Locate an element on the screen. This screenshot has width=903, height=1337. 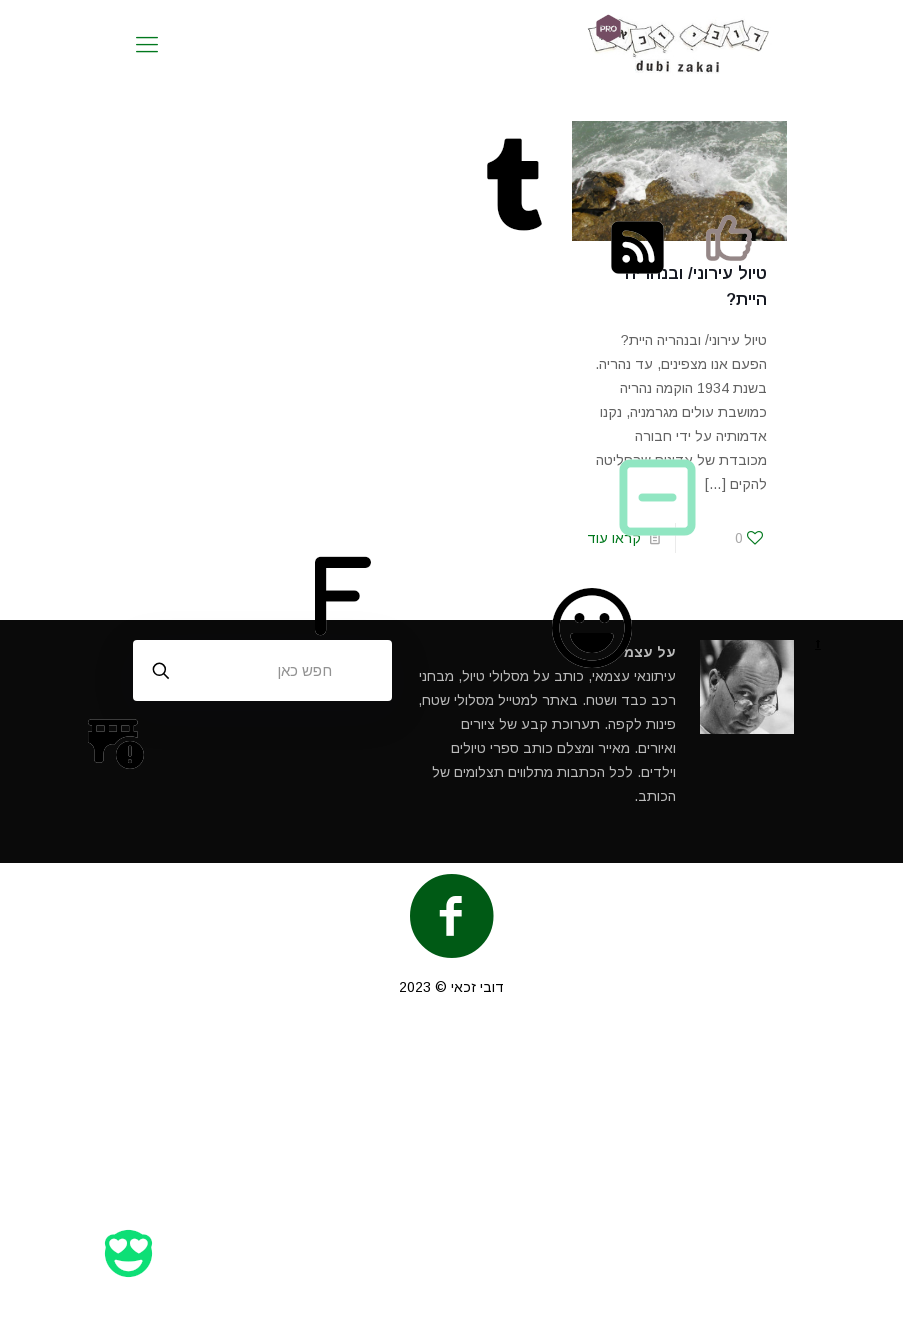
bridge alert or infrastructure warning is located at coordinates (116, 741).